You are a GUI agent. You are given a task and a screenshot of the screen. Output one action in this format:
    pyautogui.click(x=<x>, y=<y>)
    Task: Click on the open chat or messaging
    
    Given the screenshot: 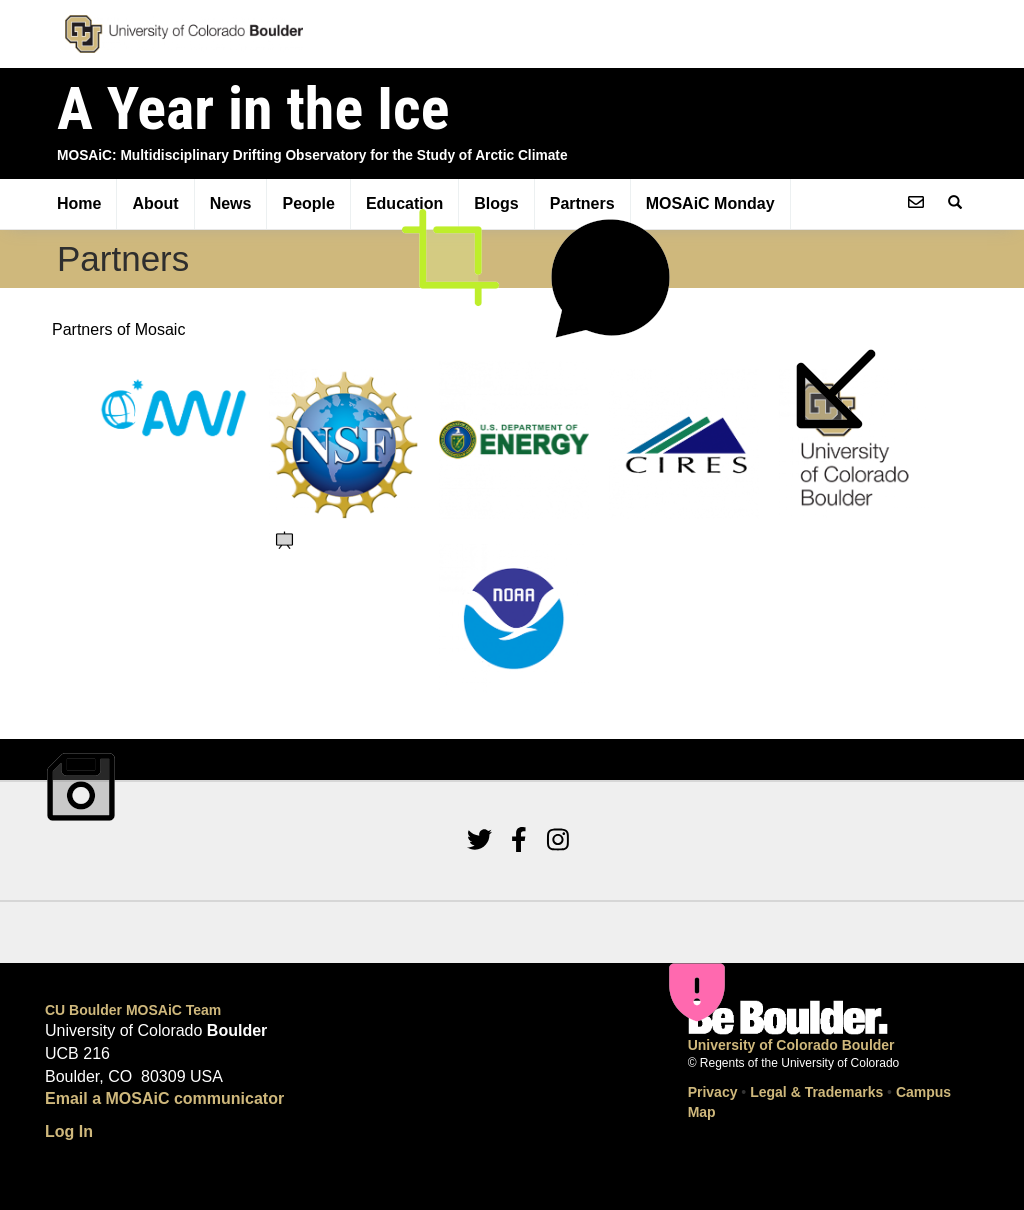 What is the action you would take?
    pyautogui.click(x=610, y=278)
    